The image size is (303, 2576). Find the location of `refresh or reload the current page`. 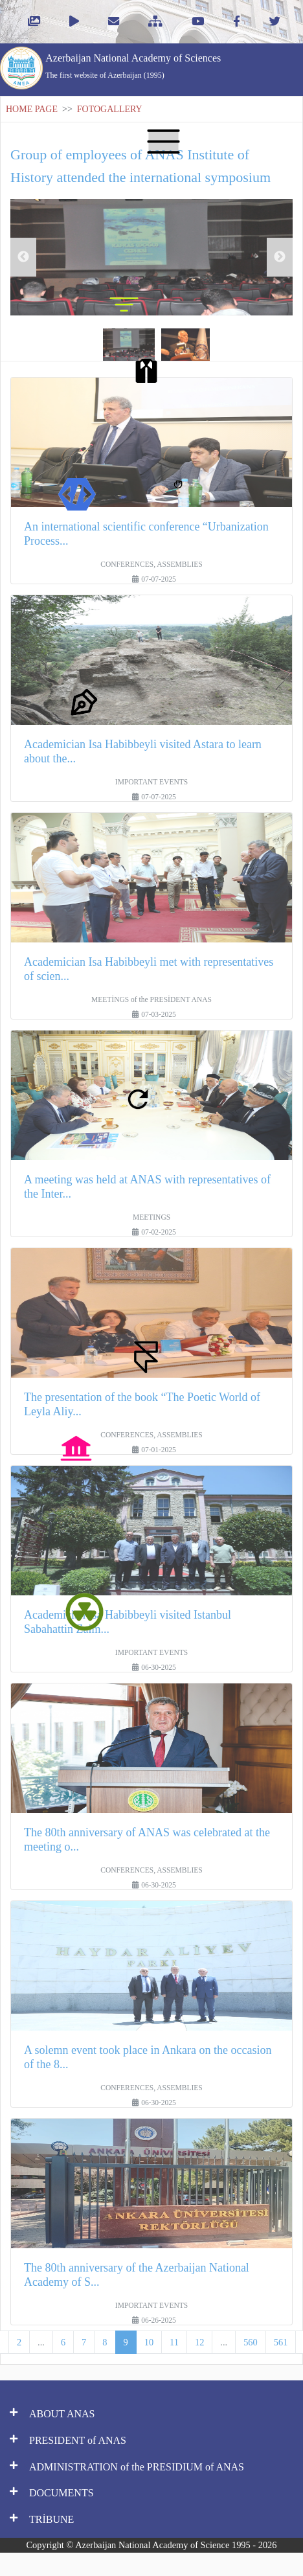

refresh or reload the current page is located at coordinates (138, 1099).